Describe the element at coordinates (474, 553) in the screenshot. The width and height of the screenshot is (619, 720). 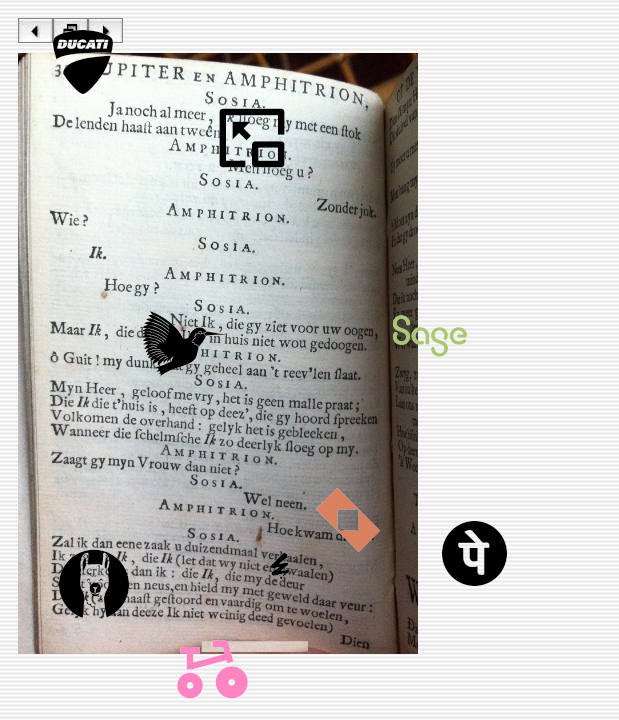
I see `open PhonePe payment app` at that location.